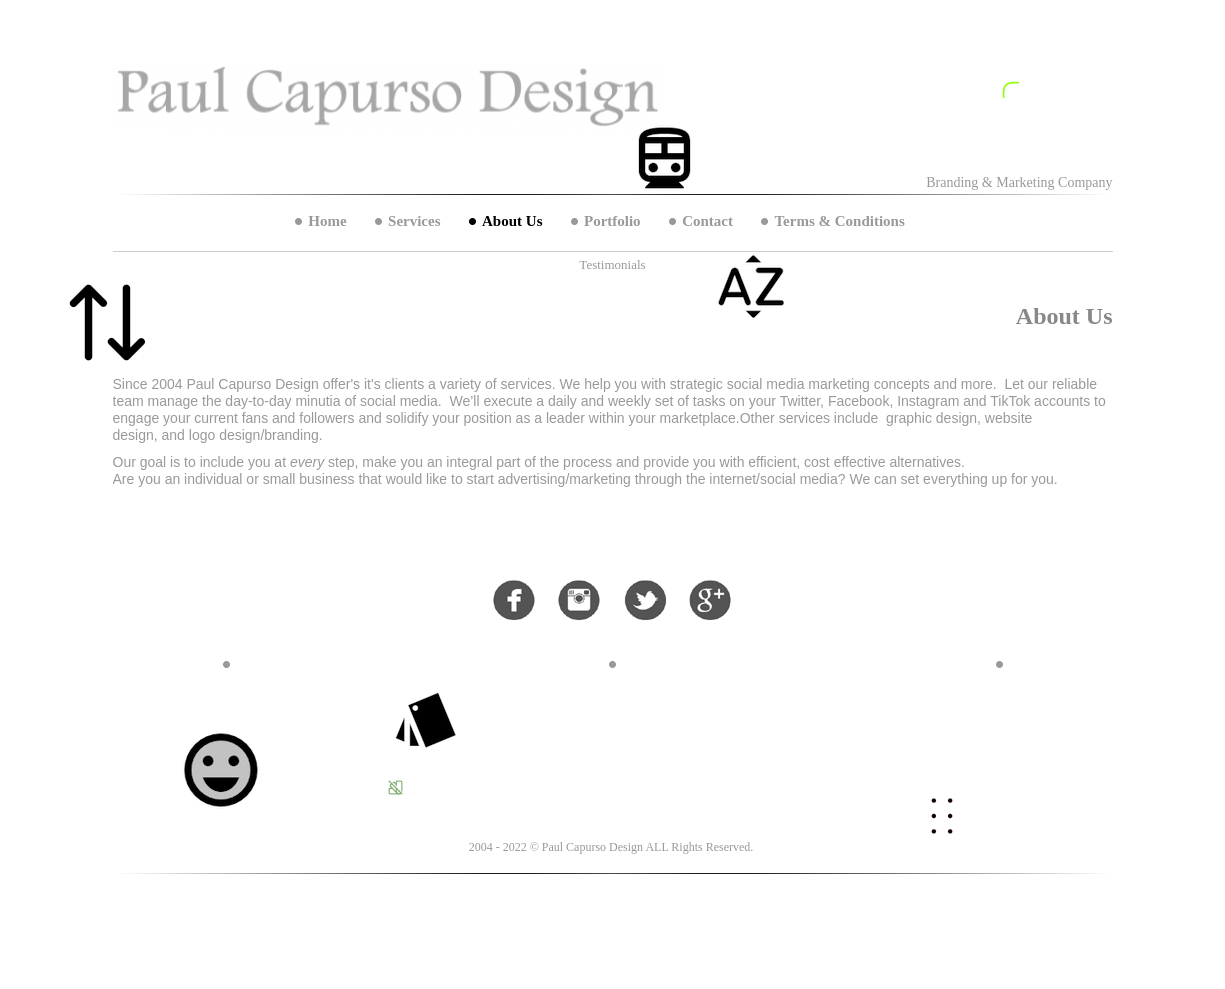 The image size is (1225, 989). I want to click on sort items alphabetically, so click(751, 286).